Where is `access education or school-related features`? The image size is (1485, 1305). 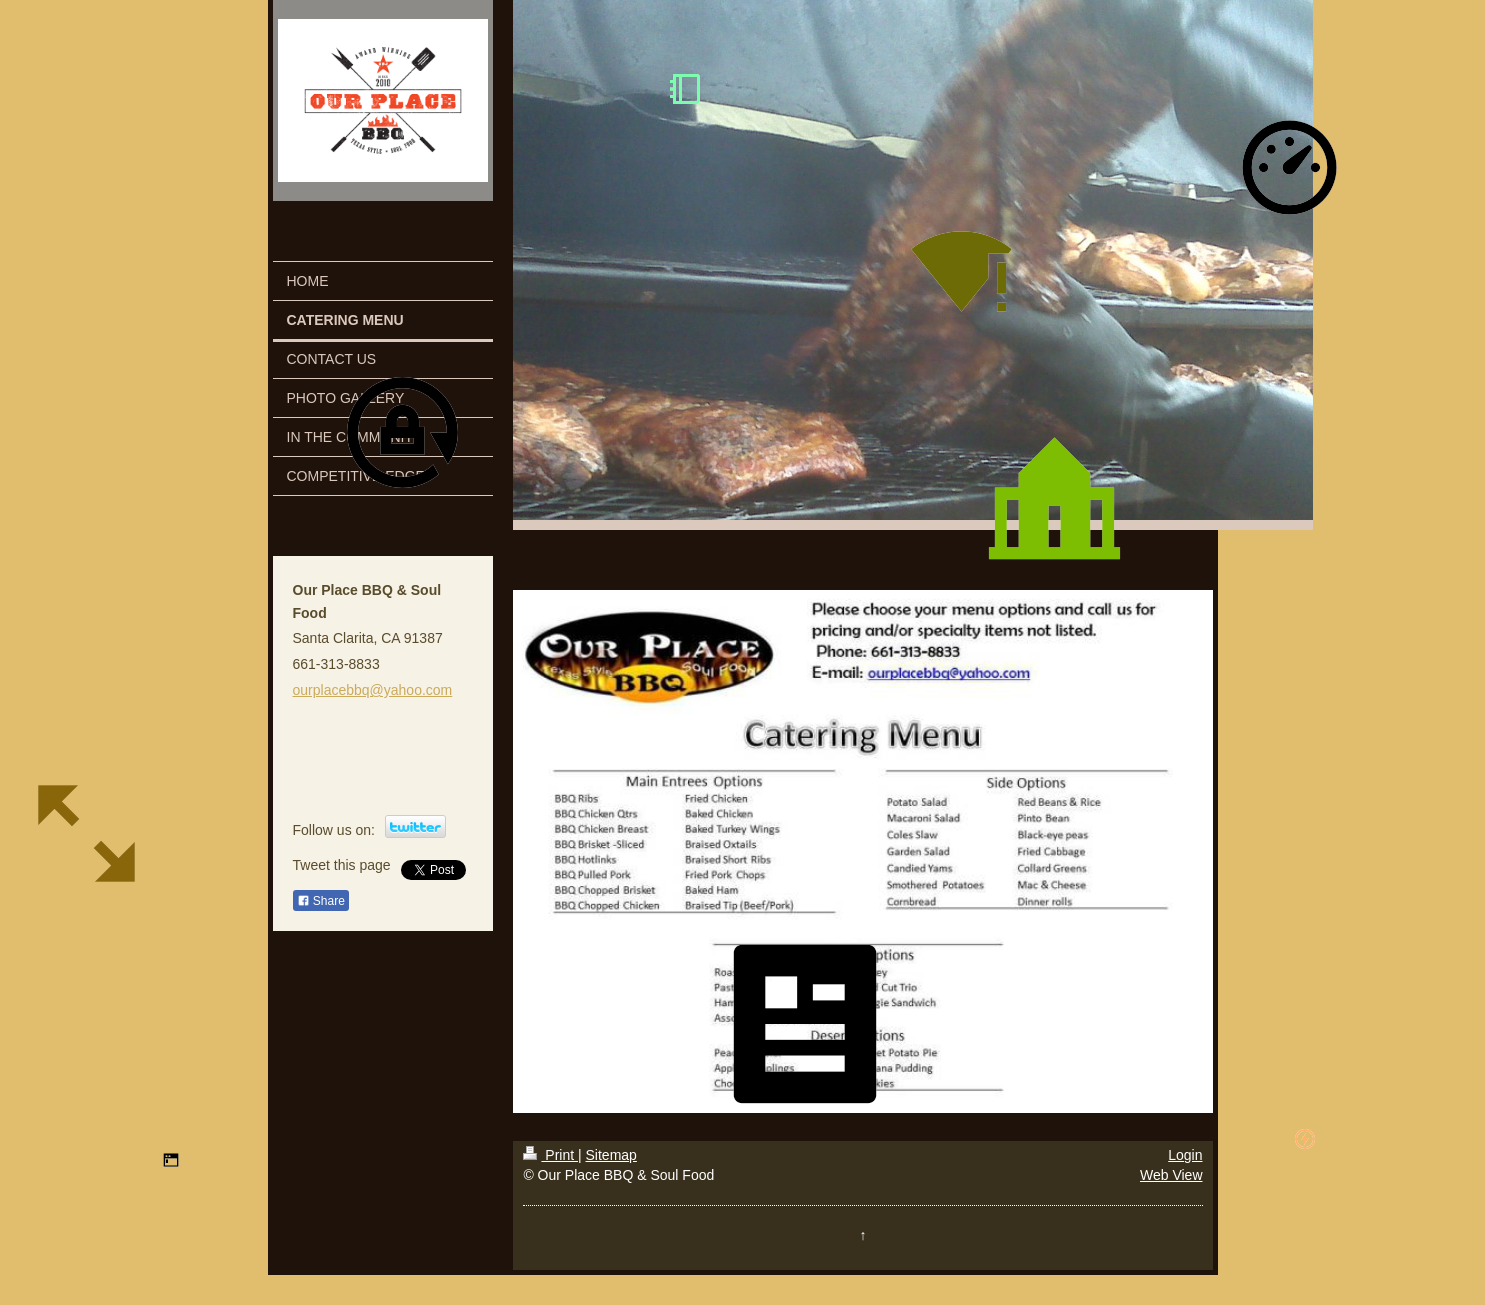
access education or school-related features is located at coordinates (1054, 505).